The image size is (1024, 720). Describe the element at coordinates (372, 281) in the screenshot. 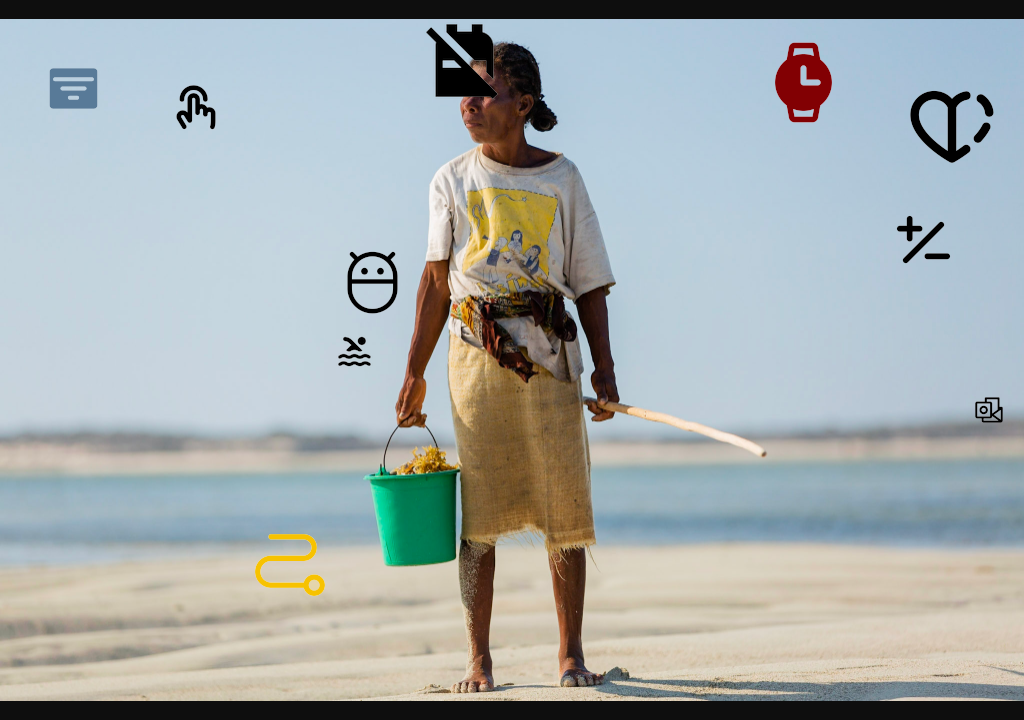

I see `android device or platform indicator` at that location.